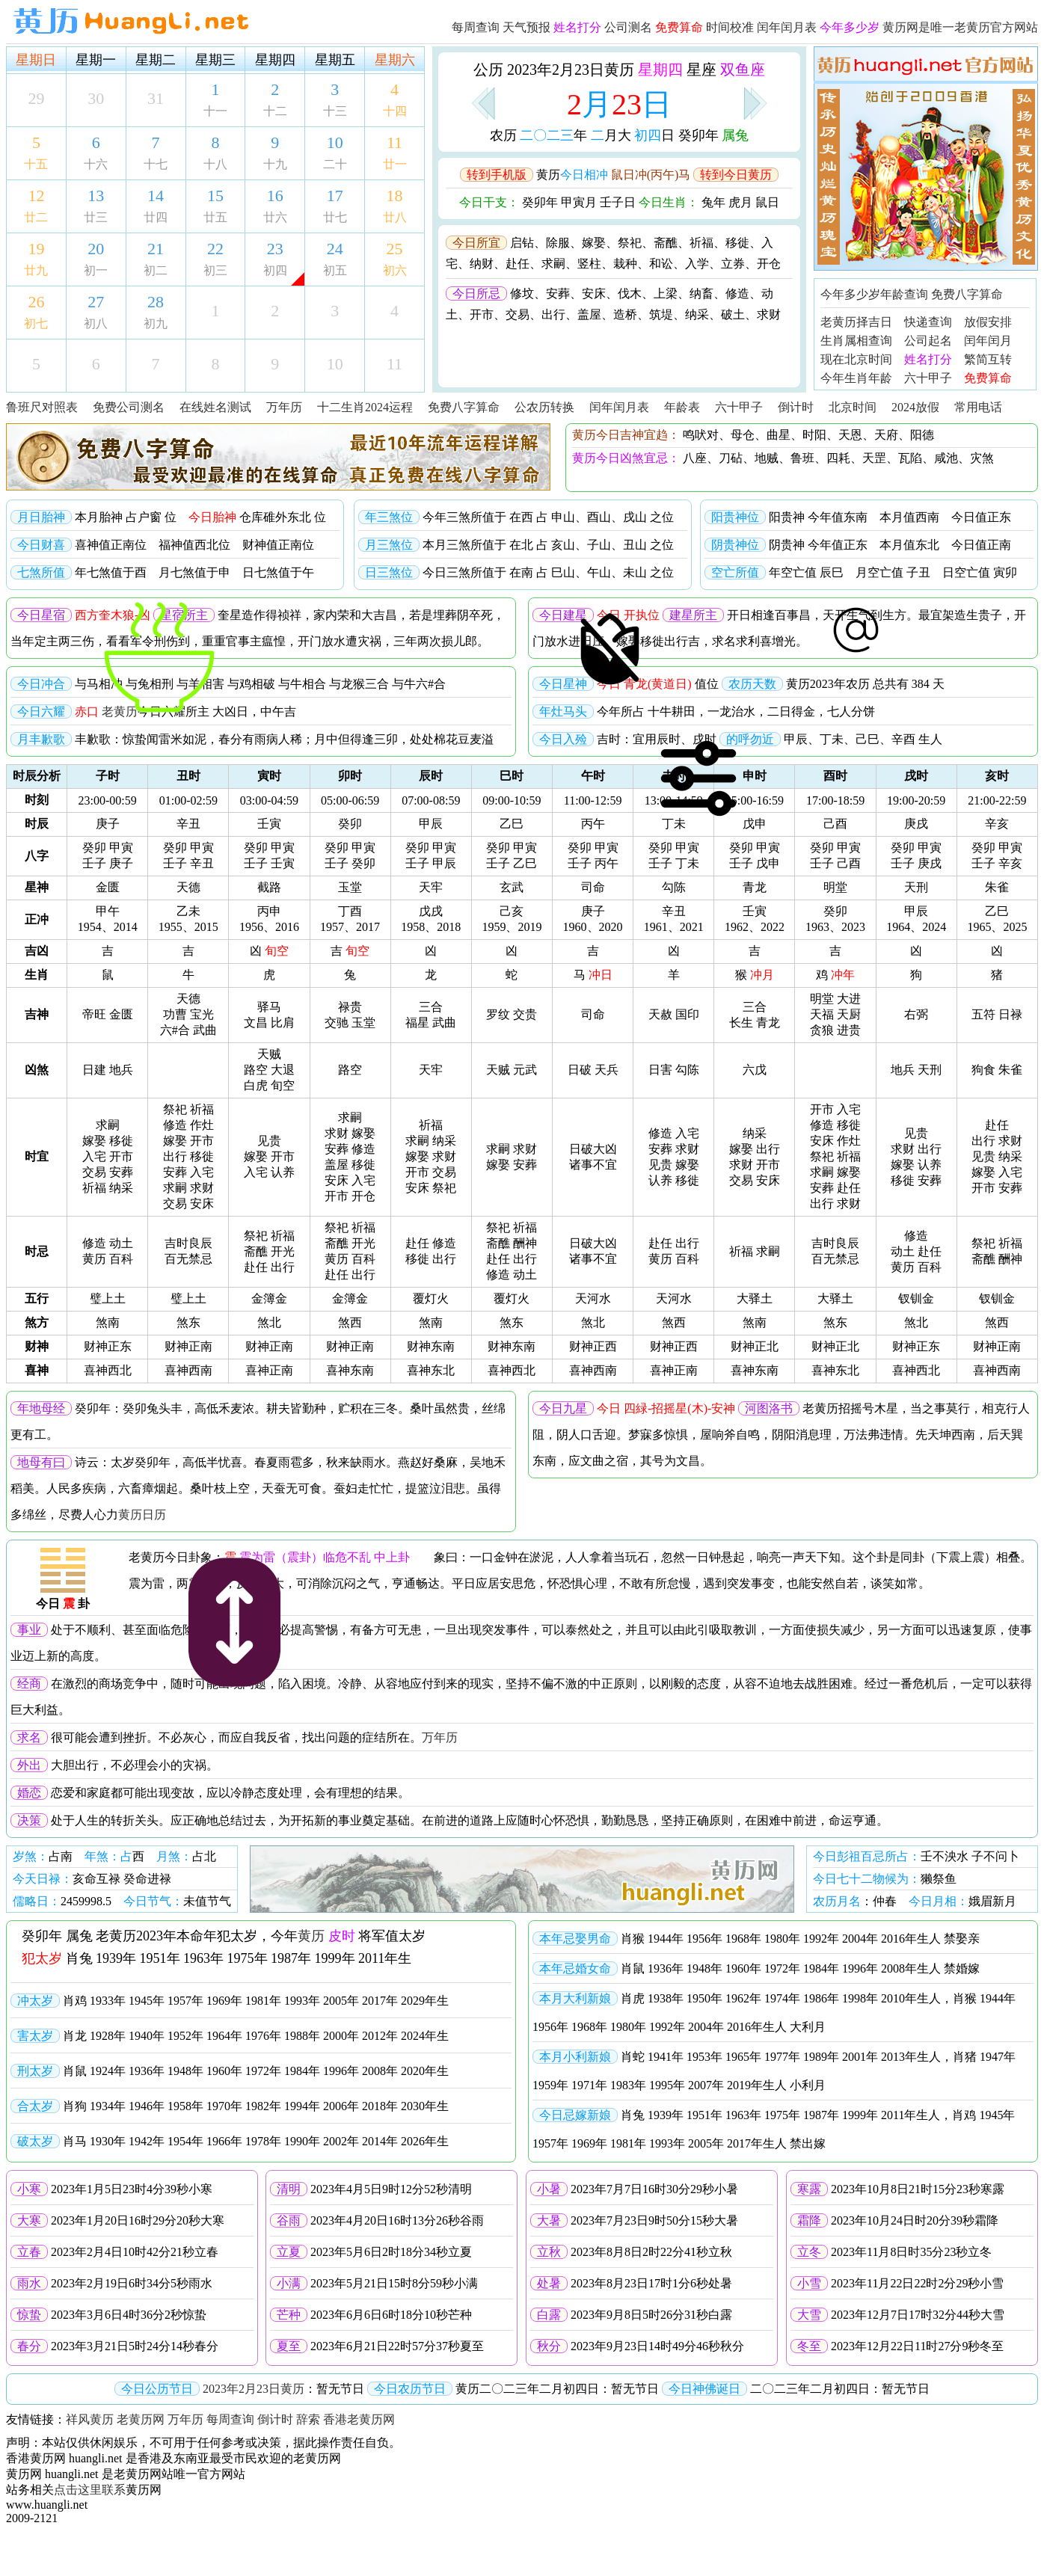 This screenshot has width=1044, height=2576. I want to click on view hot food or soup options, so click(159, 657).